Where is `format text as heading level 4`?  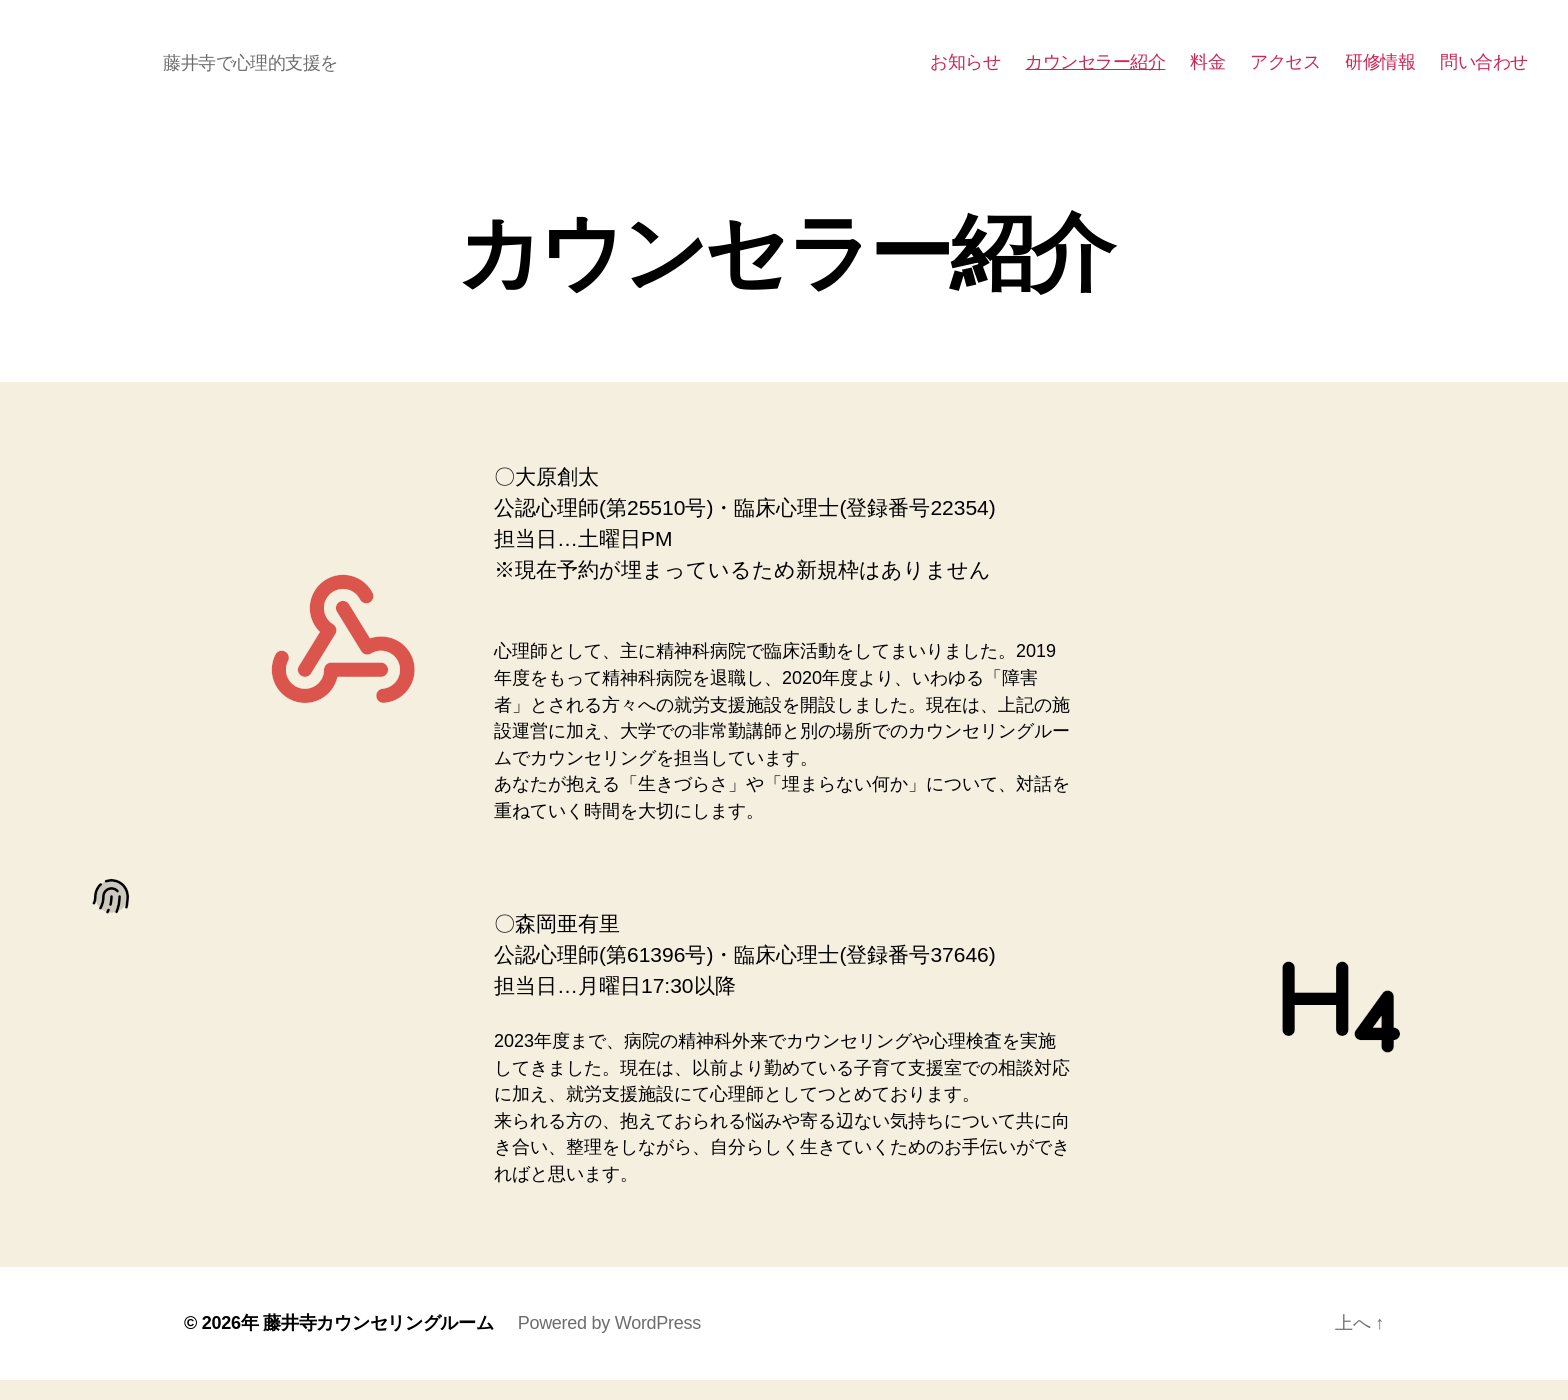 format text as heading level 4 is located at coordinates (1334, 1005).